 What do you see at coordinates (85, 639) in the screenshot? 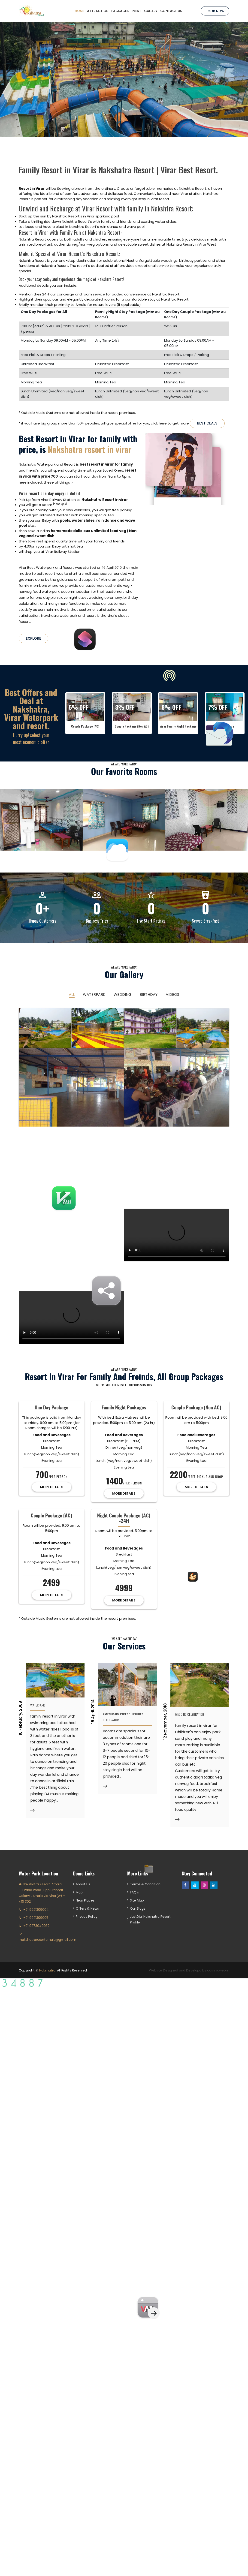
I see `open the shortcuts app` at bounding box center [85, 639].